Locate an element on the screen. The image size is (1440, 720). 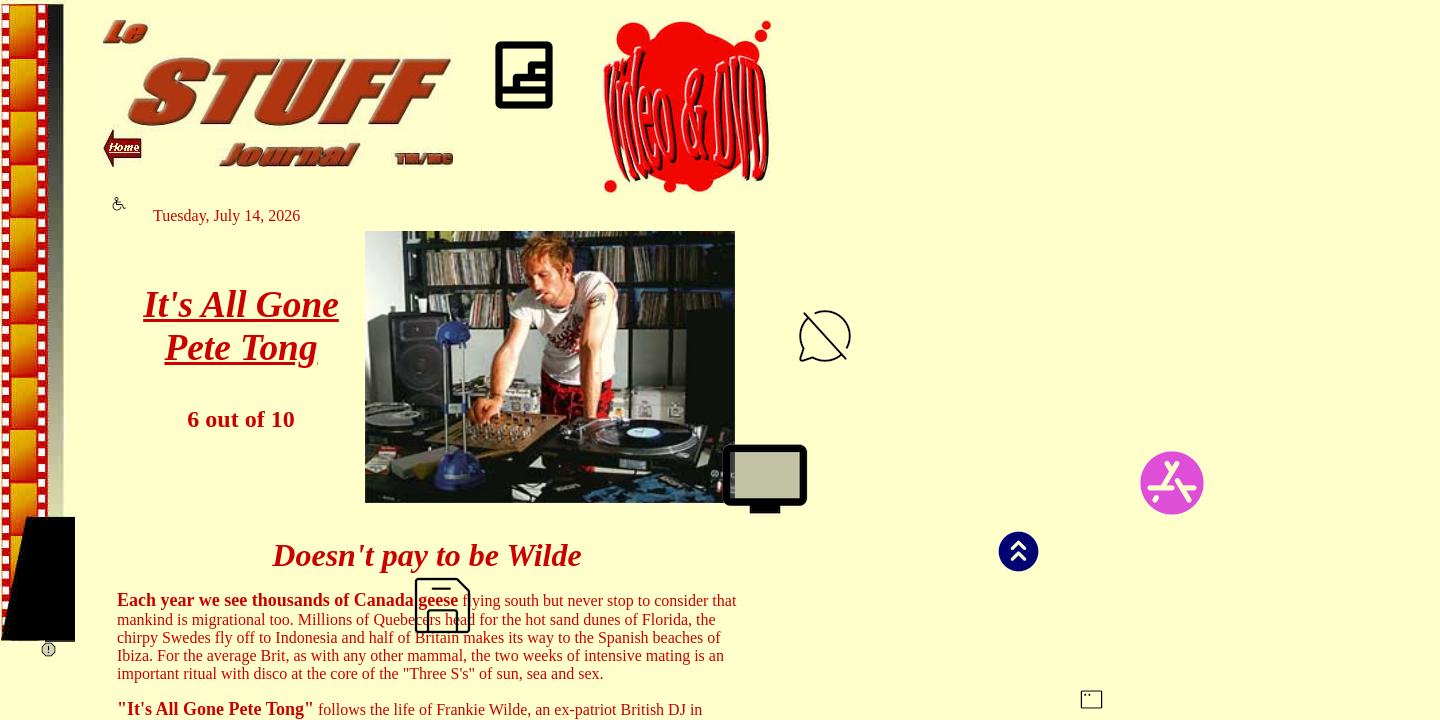
indicates a warning or critical alert is located at coordinates (48, 649).